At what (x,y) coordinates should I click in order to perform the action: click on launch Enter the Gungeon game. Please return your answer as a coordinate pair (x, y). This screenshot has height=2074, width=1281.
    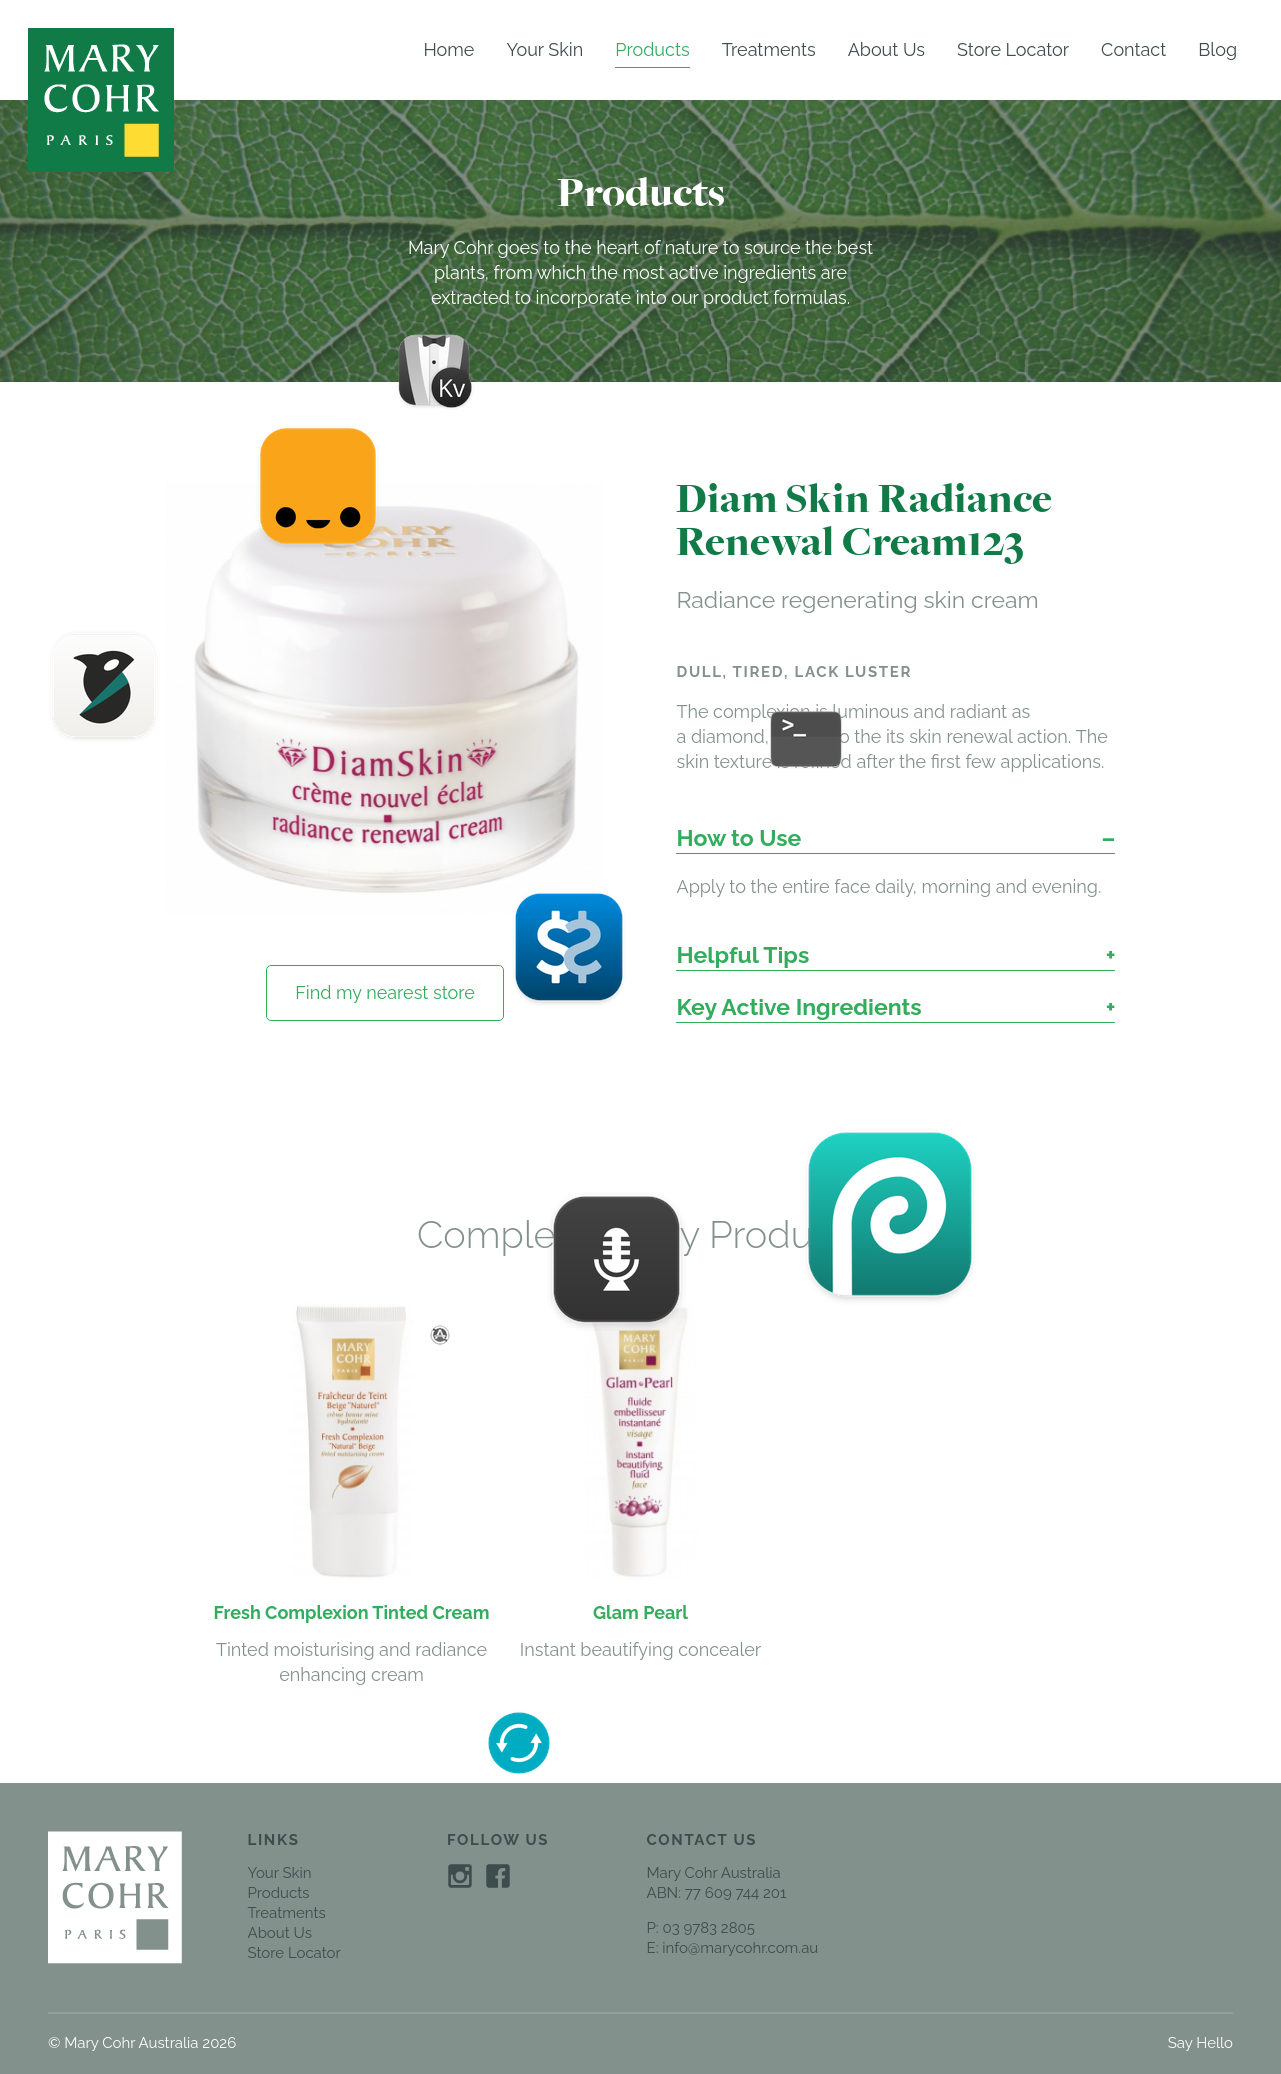
    Looking at the image, I should click on (318, 486).